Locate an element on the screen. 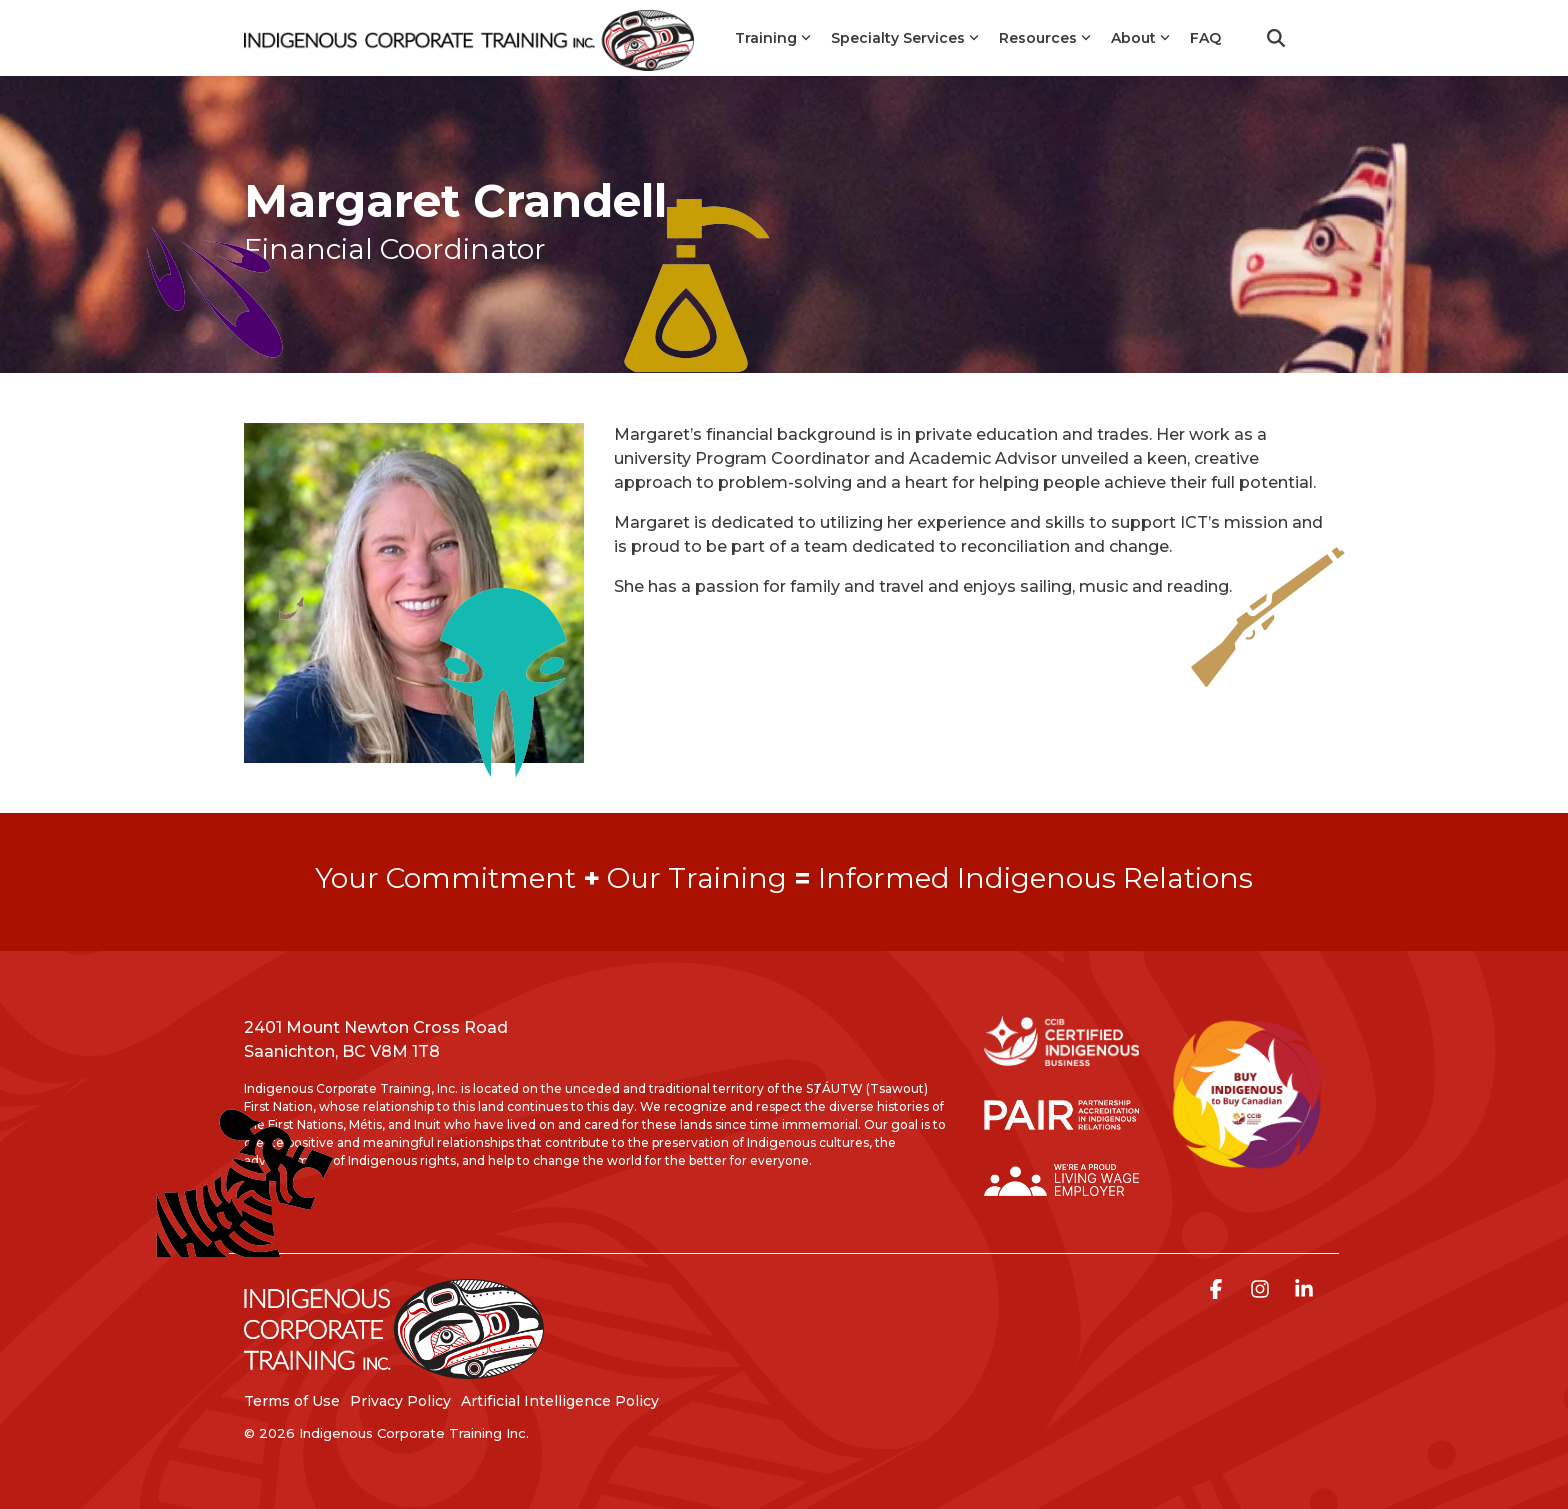 This screenshot has width=1568, height=1509. activate quick attack or strike ability is located at coordinates (214, 291).